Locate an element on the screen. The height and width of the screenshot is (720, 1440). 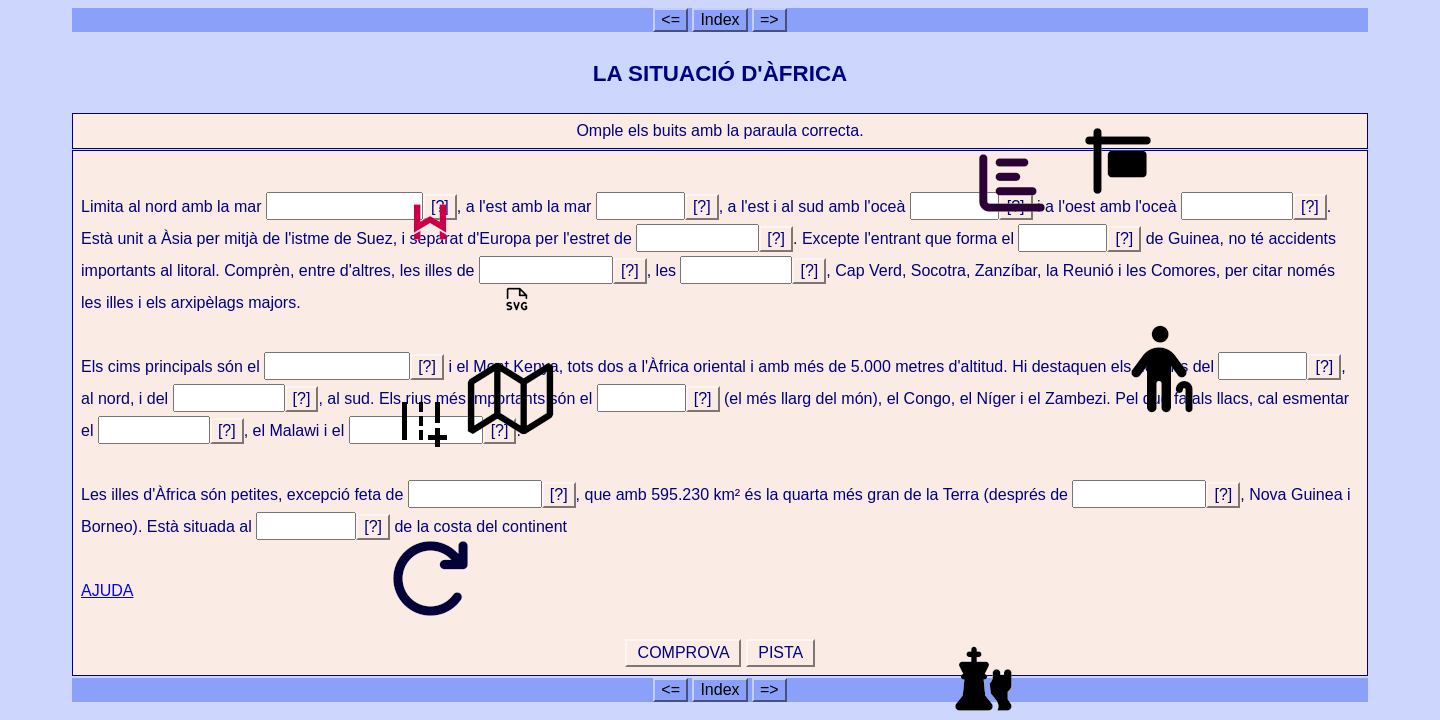
redo the last action is located at coordinates (430, 578).